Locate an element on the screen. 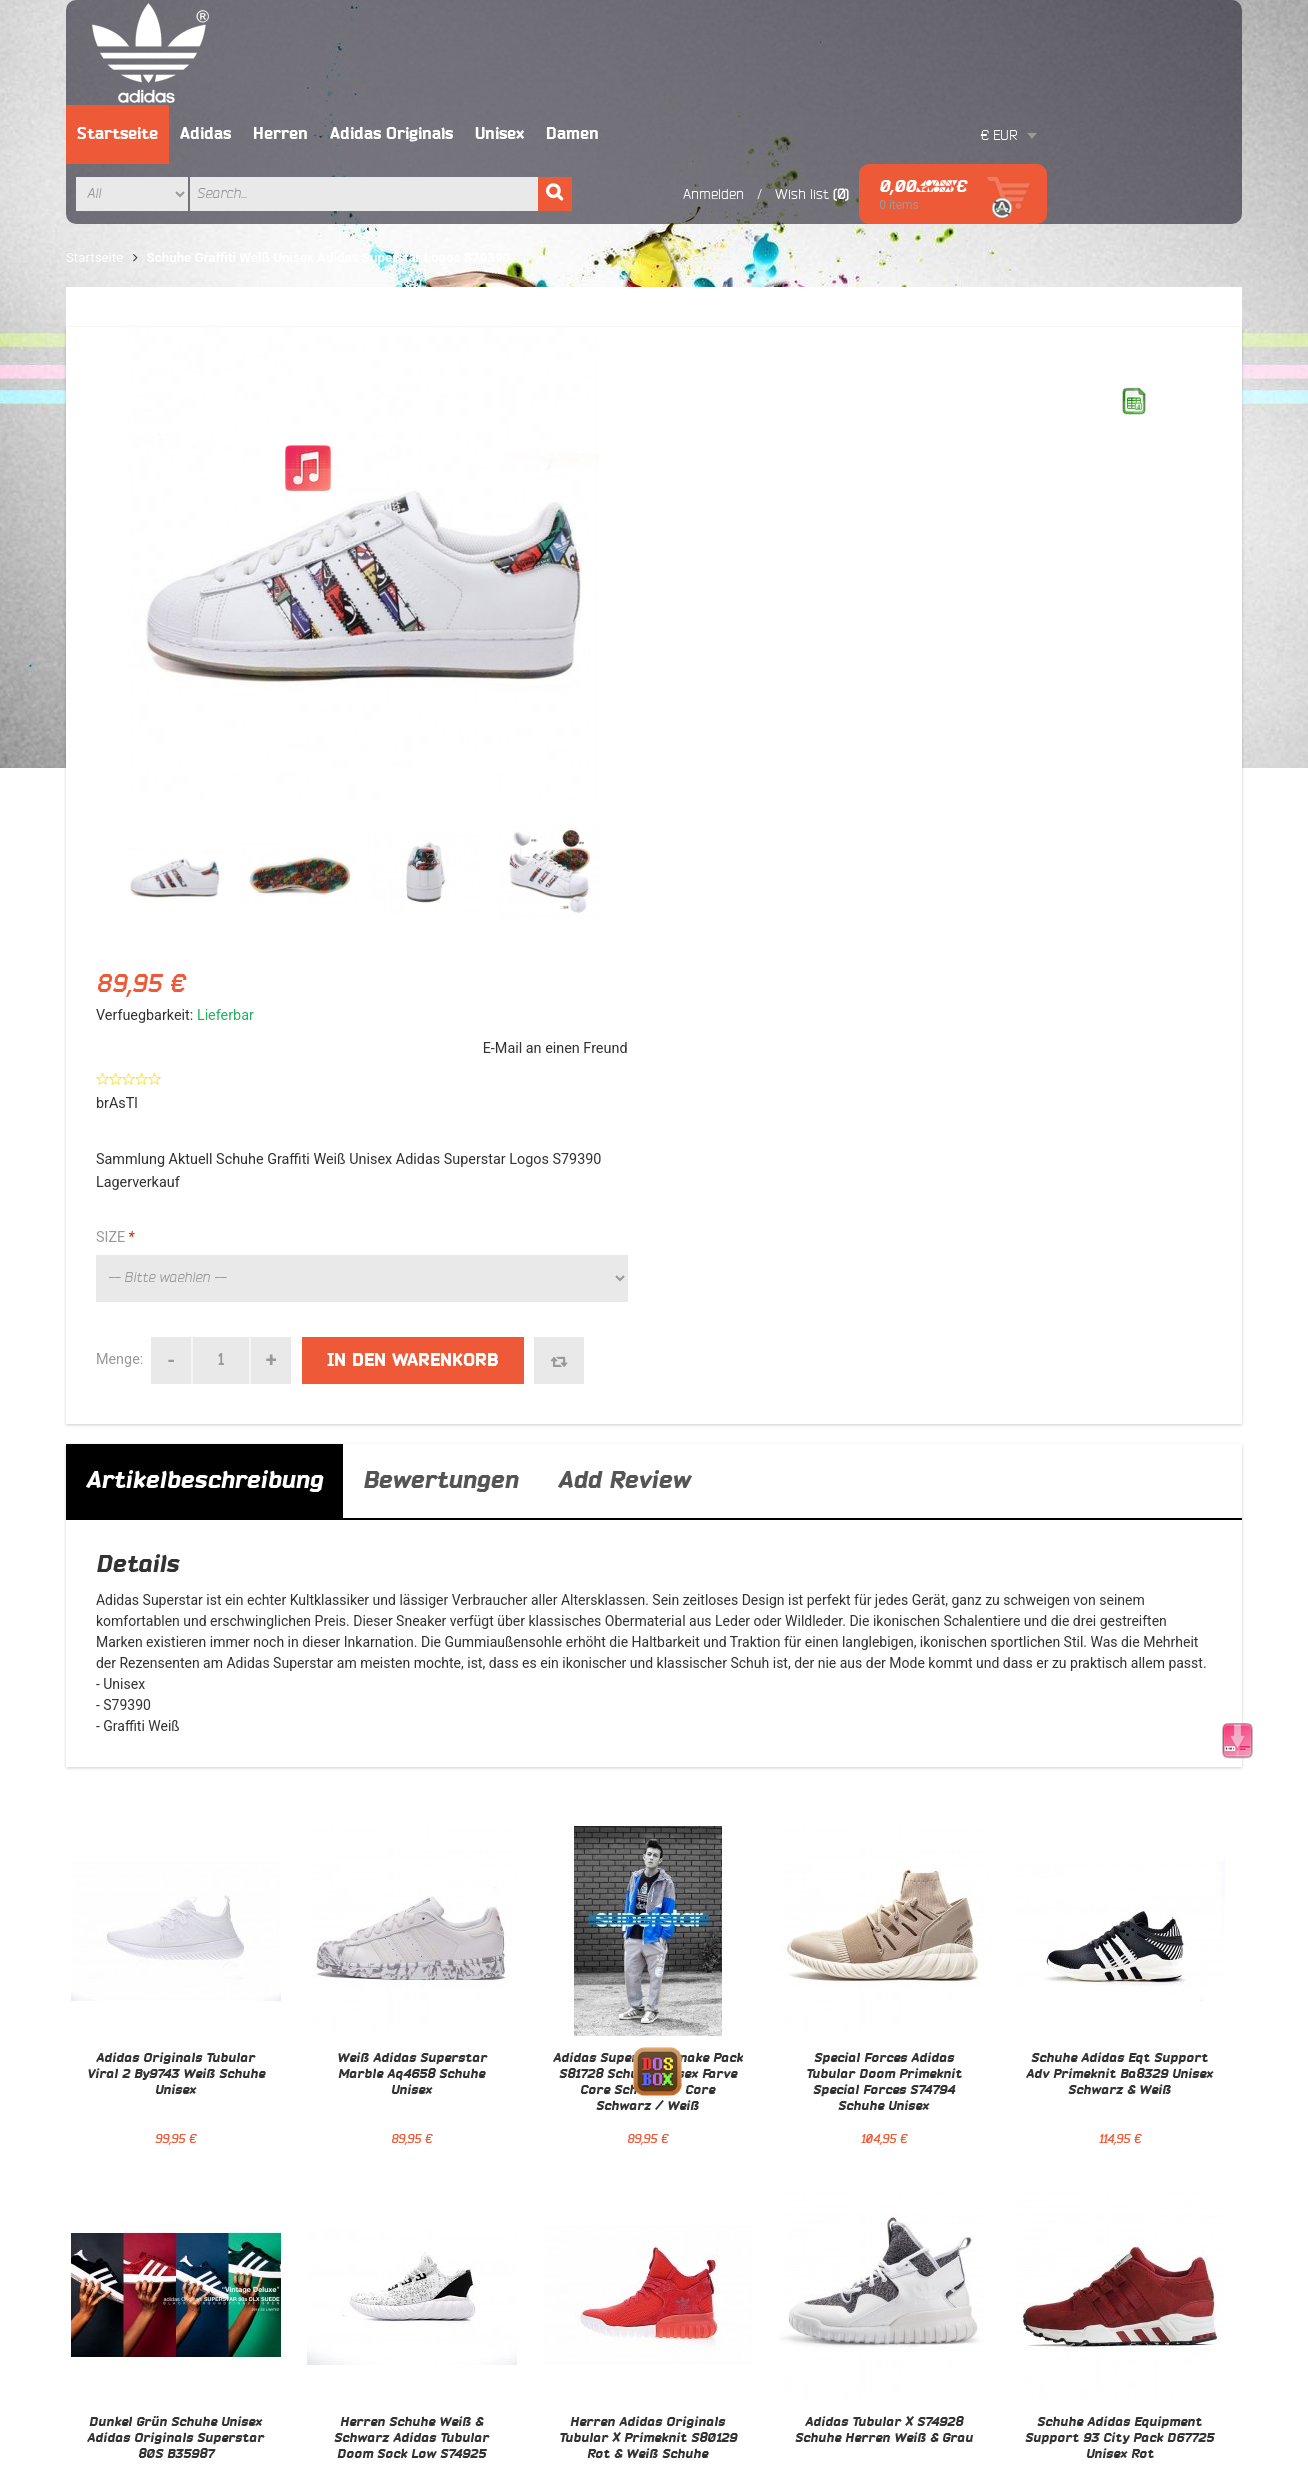 Image resolution: width=1308 pixels, height=2474 pixels. launch dosbox-x emulator is located at coordinates (657, 2071).